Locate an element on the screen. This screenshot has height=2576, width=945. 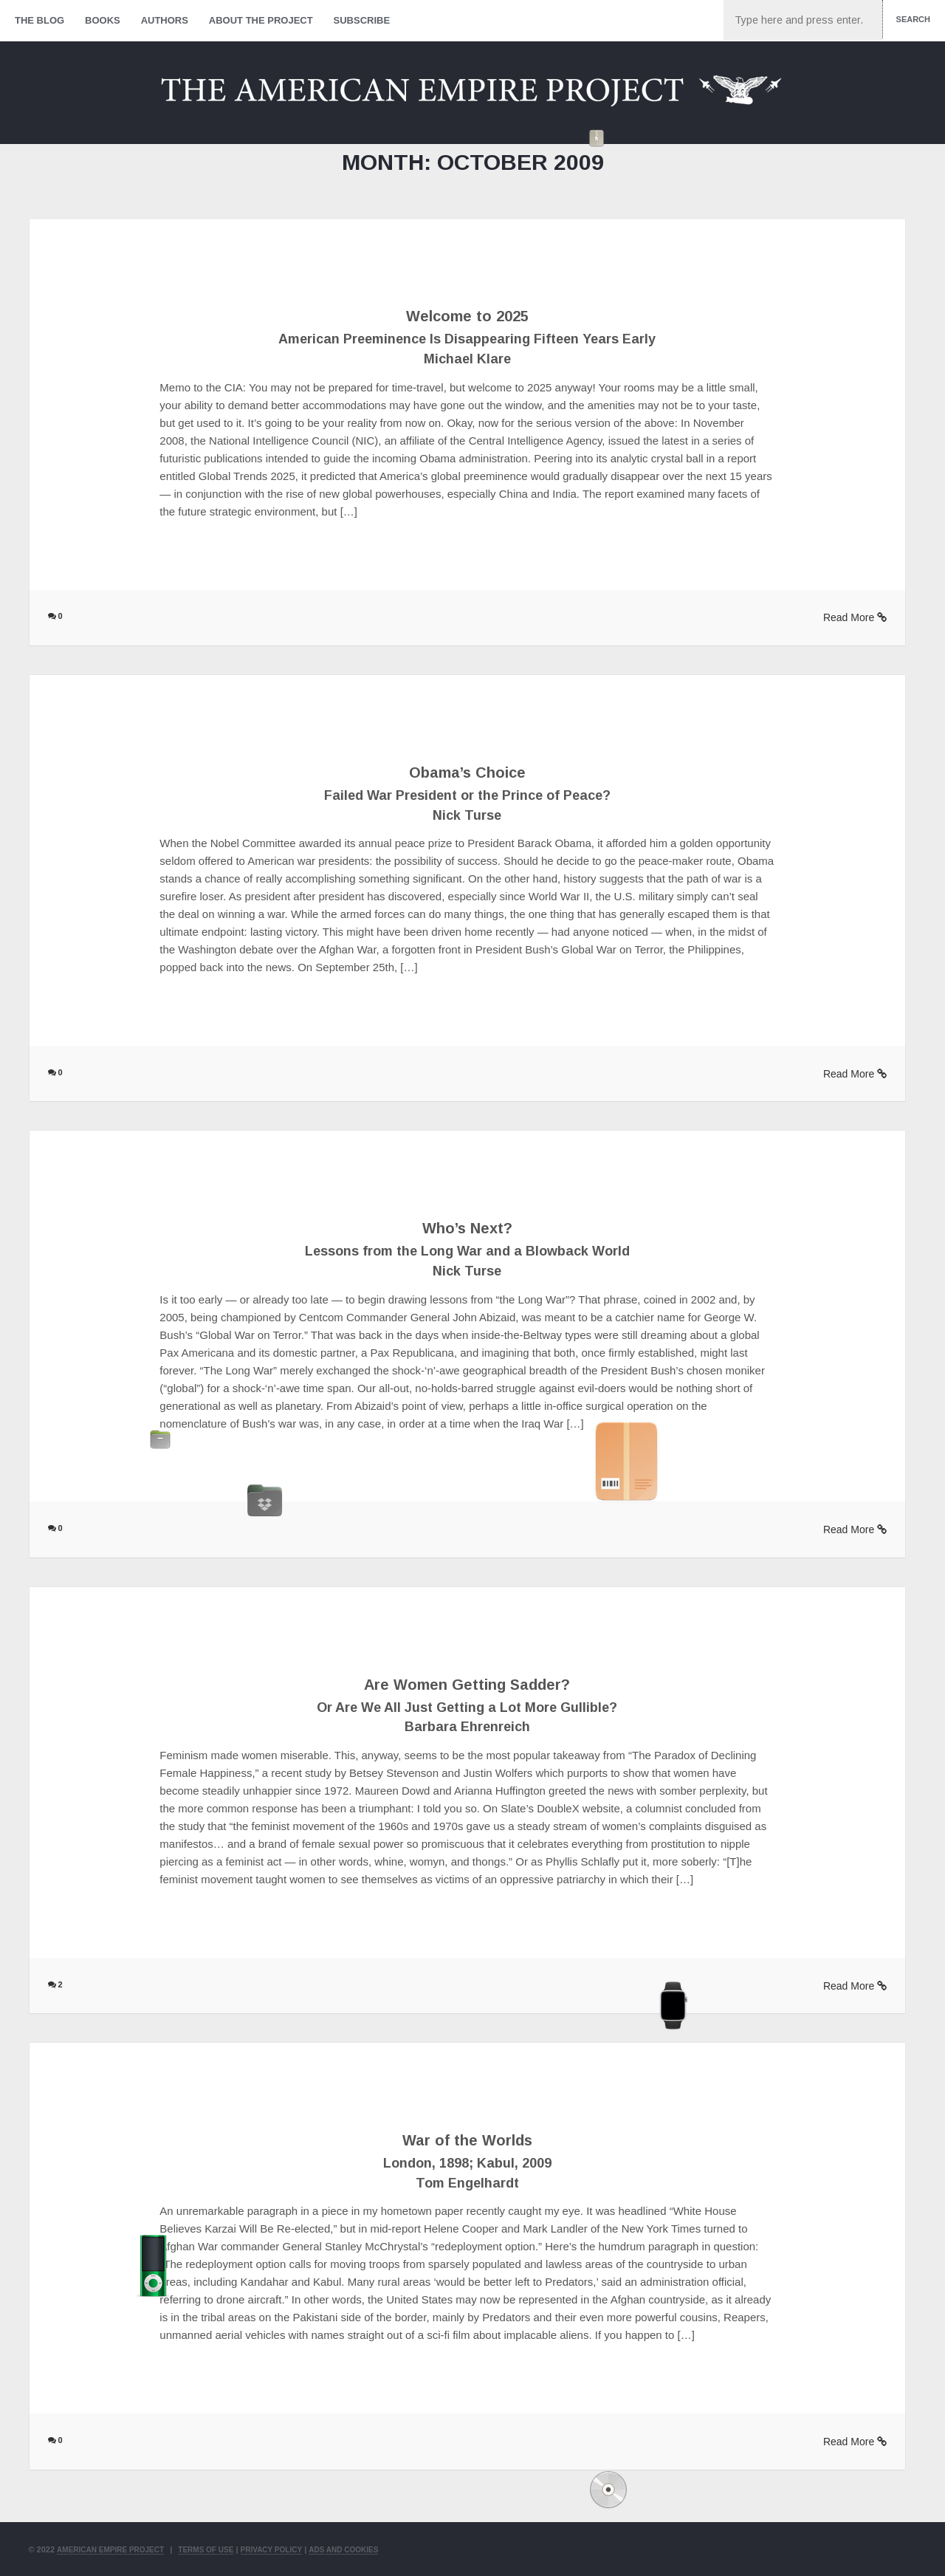
manage your connected Apple Watch SE is located at coordinates (673, 2005).